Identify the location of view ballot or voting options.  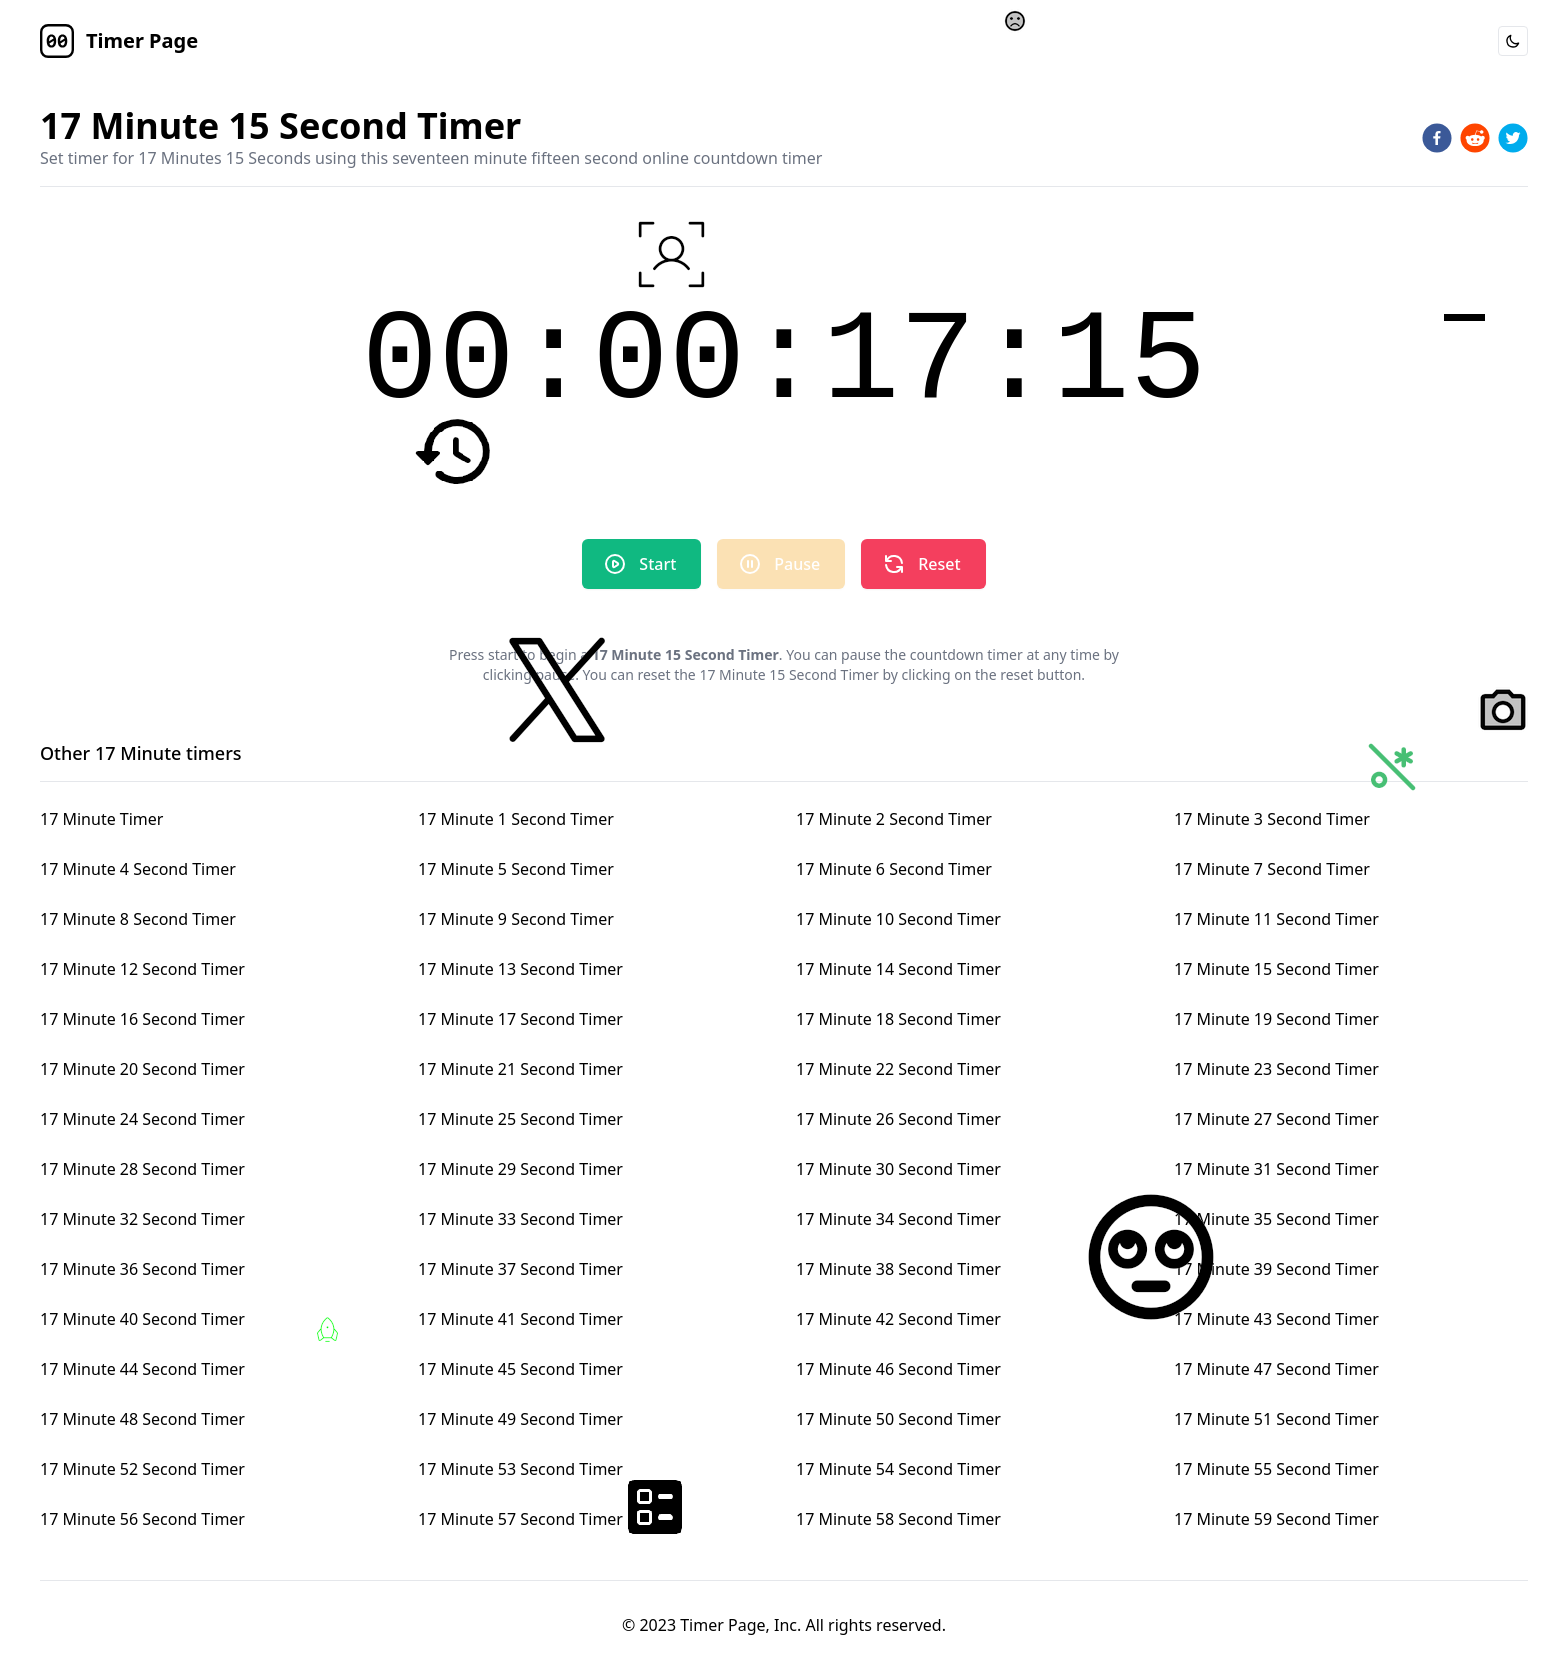
(655, 1507).